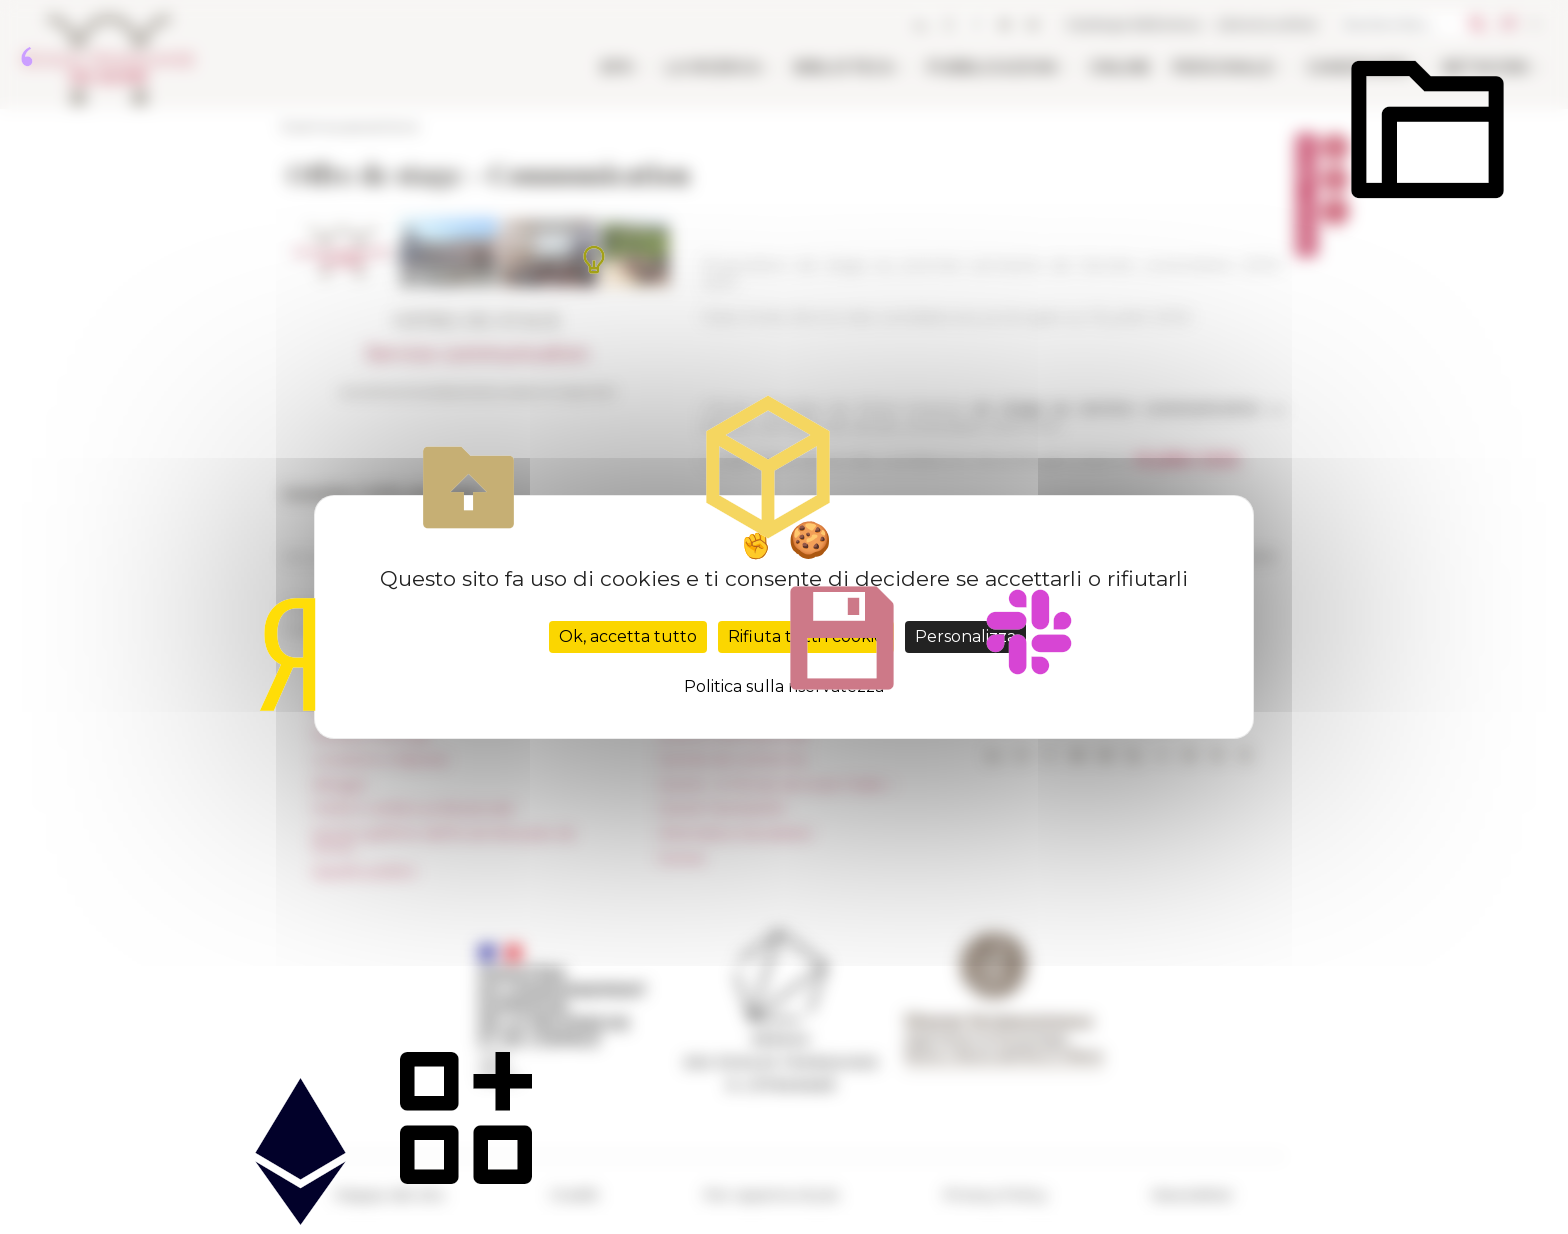 The image size is (1568, 1234). What do you see at coordinates (466, 1118) in the screenshot?
I see `add a new function or module` at bounding box center [466, 1118].